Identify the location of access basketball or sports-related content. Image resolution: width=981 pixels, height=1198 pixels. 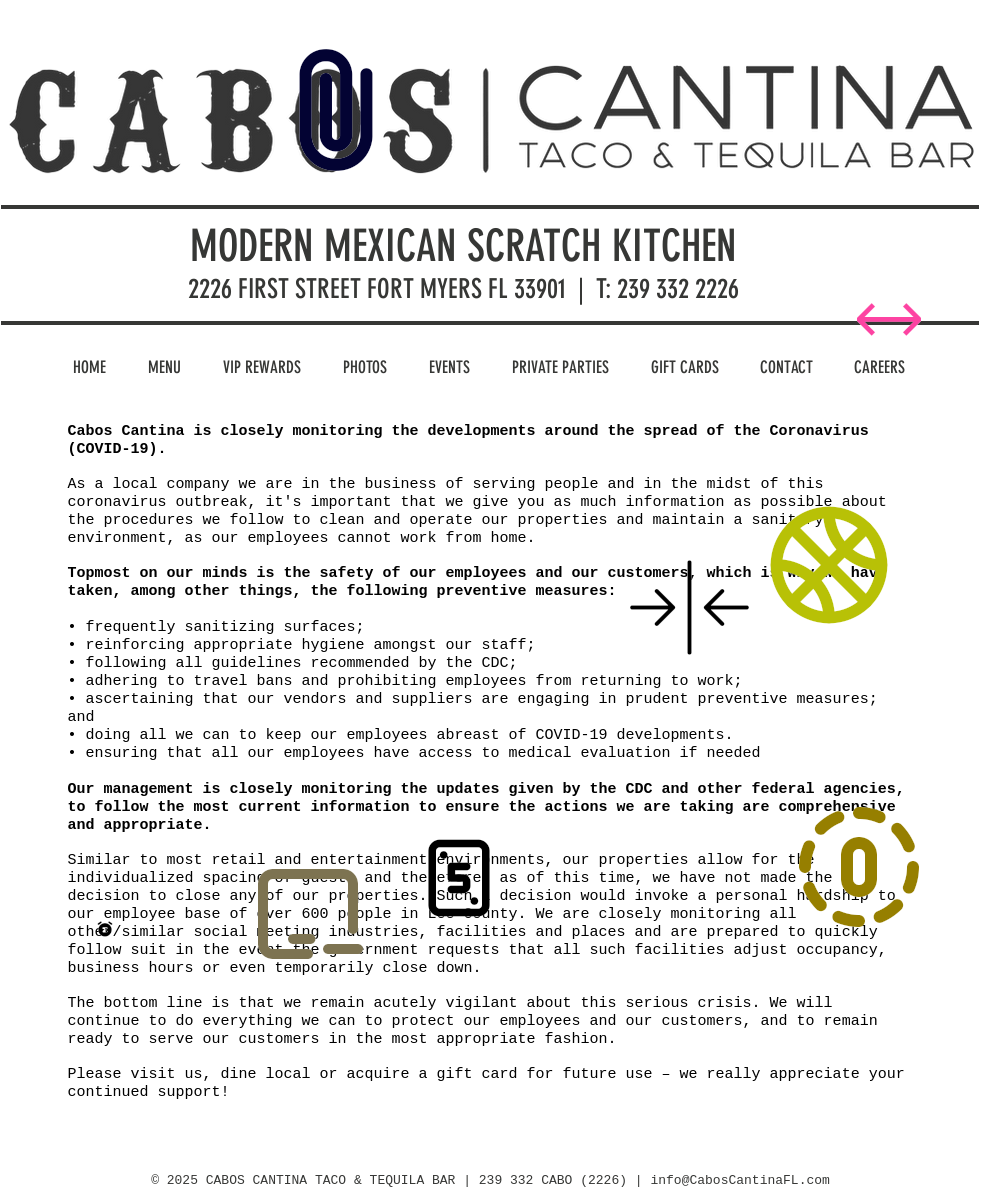
(829, 565).